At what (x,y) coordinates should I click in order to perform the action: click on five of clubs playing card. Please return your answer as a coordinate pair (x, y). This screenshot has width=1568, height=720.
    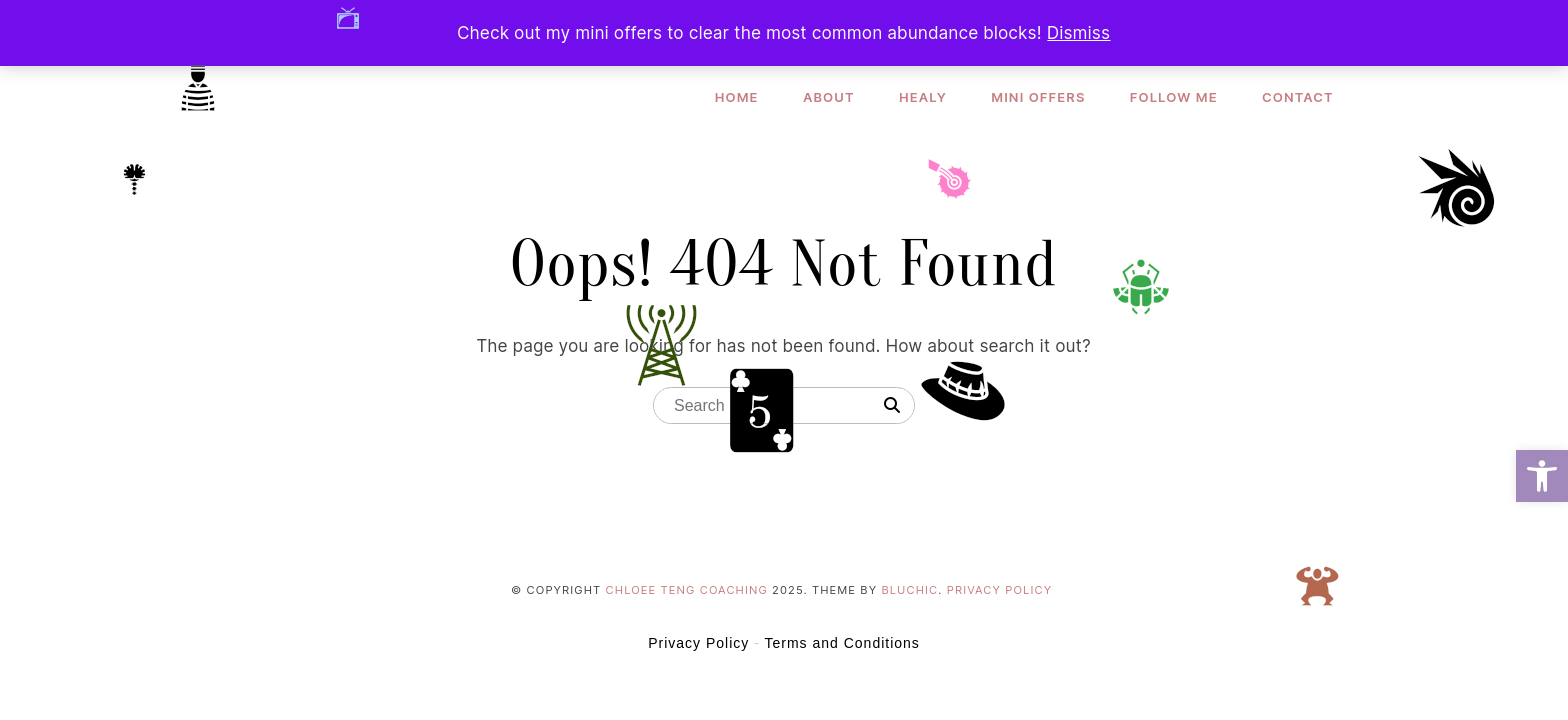
    Looking at the image, I should click on (761, 410).